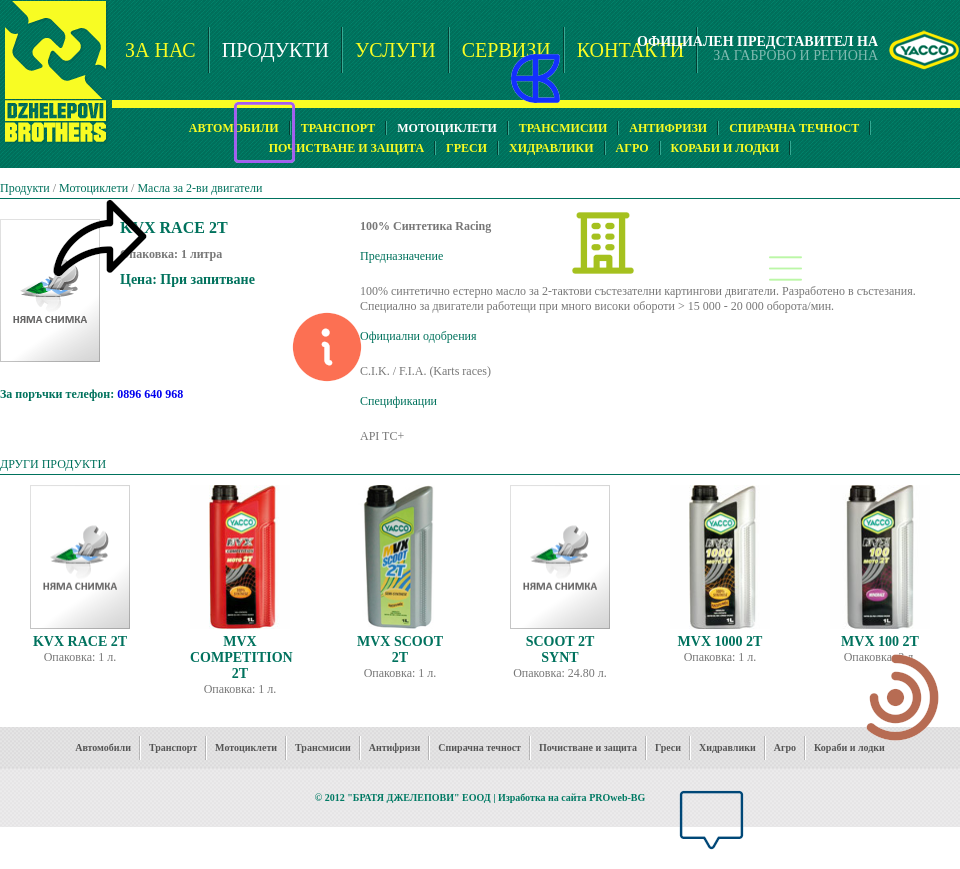 The image size is (960, 869). What do you see at coordinates (895, 697) in the screenshot?
I see `view circular chart or arc graph data` at bounding box center [895, 697].